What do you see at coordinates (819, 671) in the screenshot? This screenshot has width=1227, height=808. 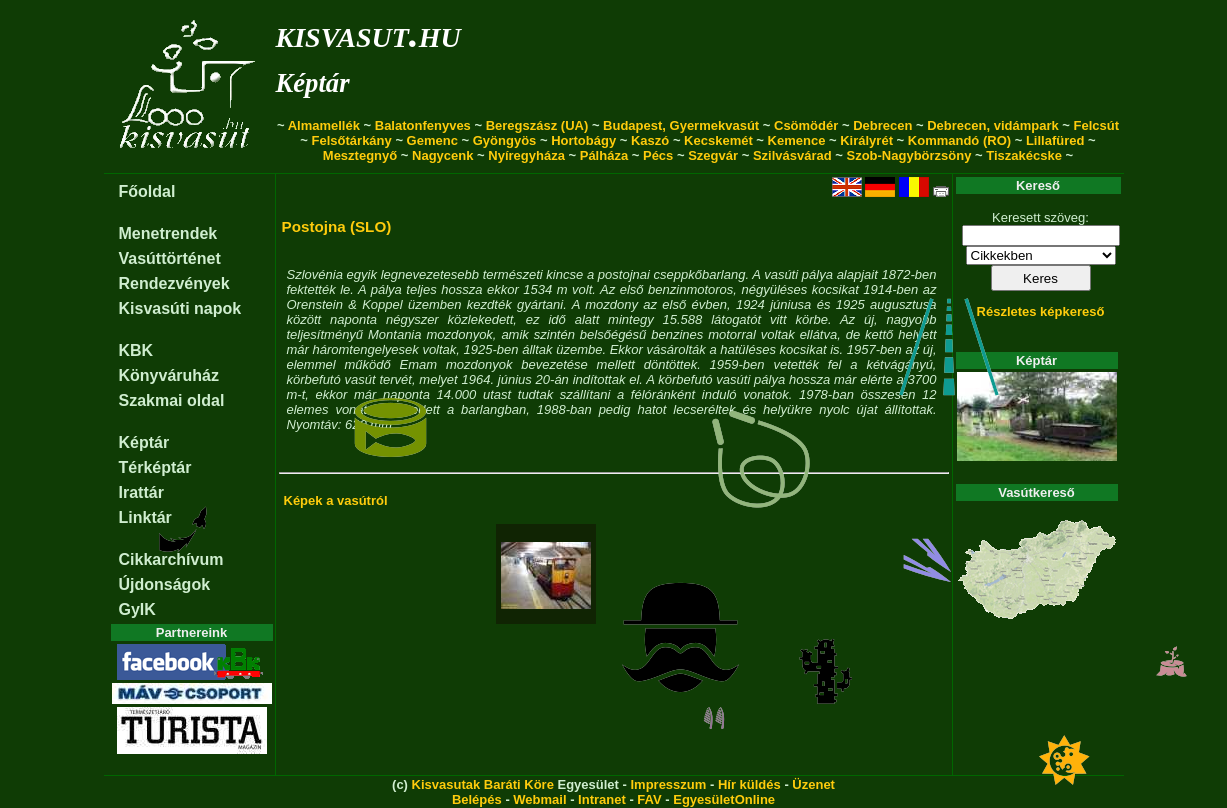 I see `desert or arid environment indicator` at bounding box center [819, 671].